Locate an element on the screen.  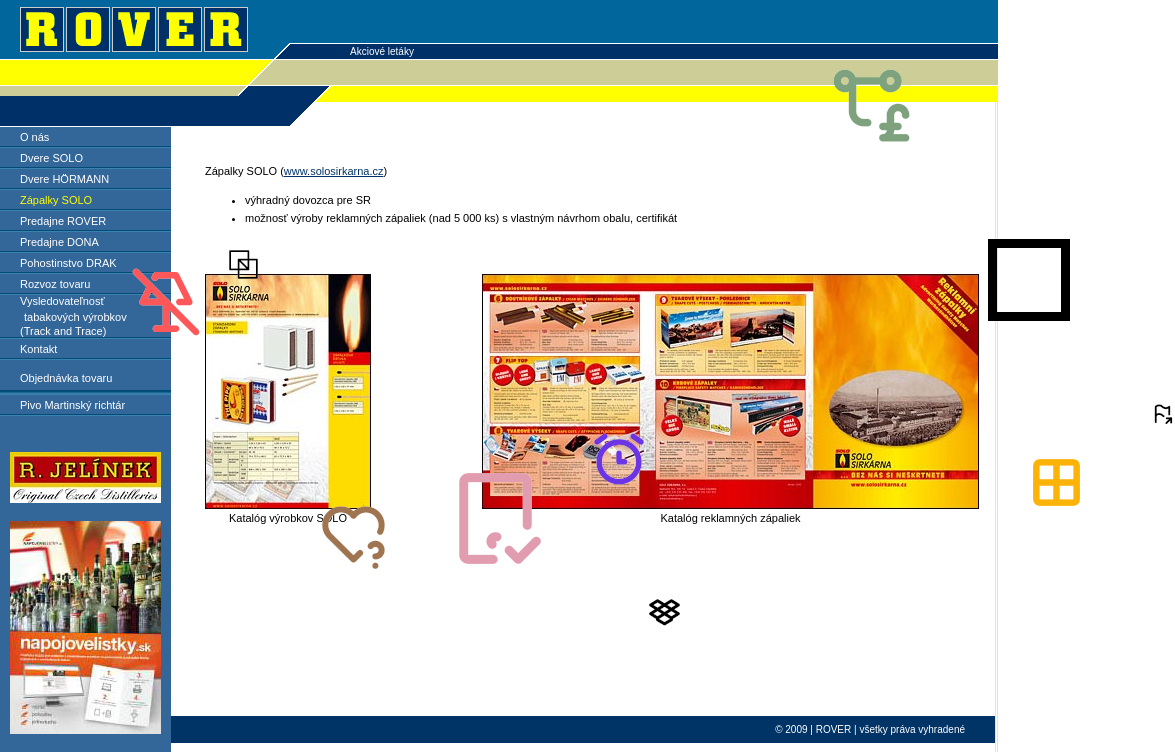
tablet device successfully connected is located at coordinates (495, 518).